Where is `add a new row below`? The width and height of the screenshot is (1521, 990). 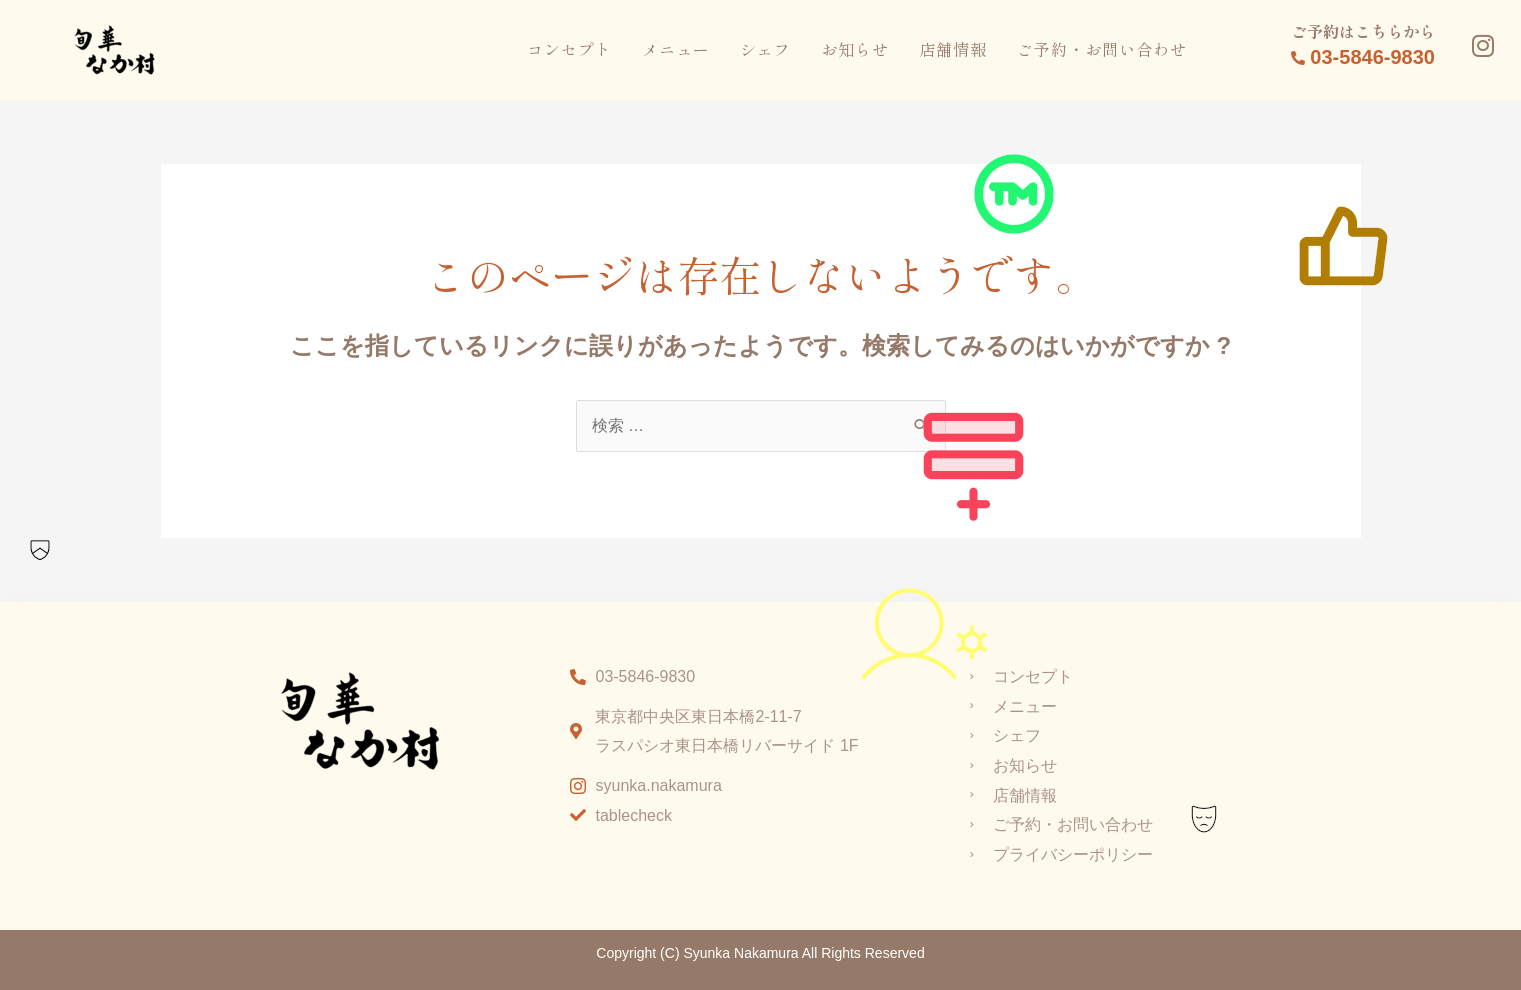 add a new row below is located at coordinates (973, 458).